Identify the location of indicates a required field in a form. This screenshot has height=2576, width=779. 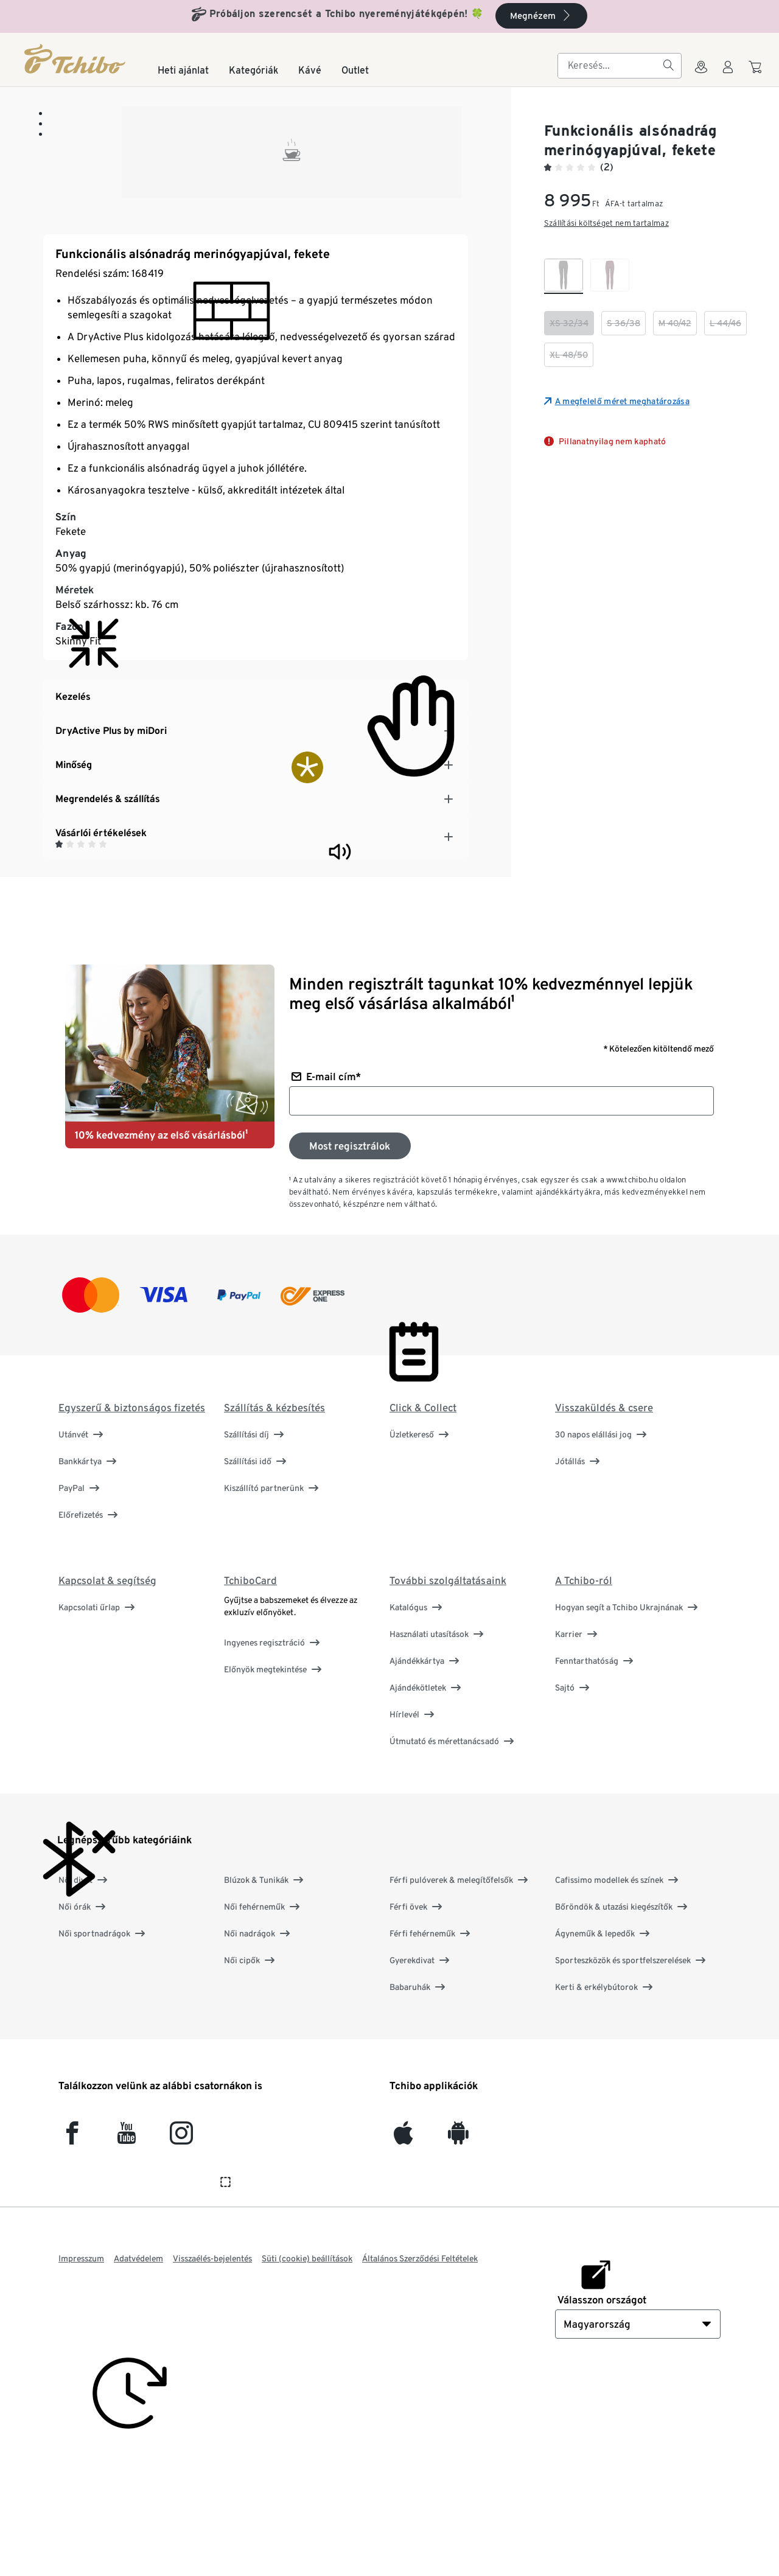
(307, 767).